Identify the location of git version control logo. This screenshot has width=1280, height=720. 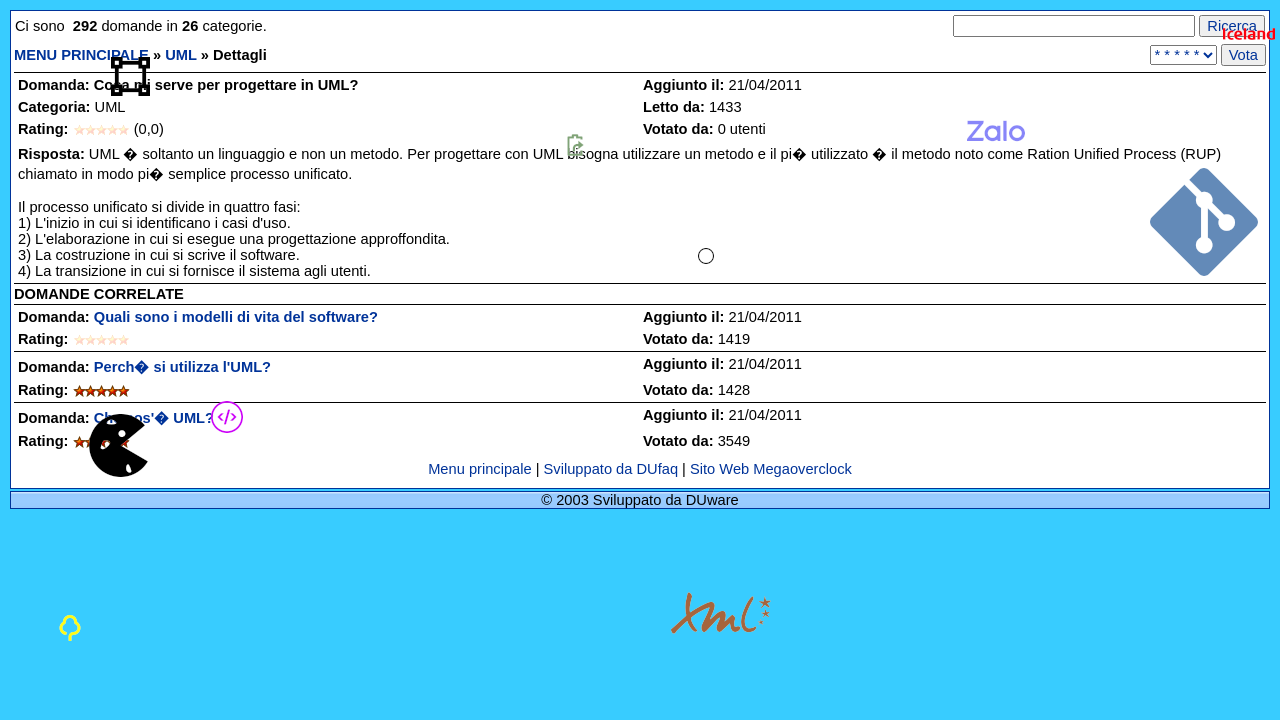
(1204, 222).